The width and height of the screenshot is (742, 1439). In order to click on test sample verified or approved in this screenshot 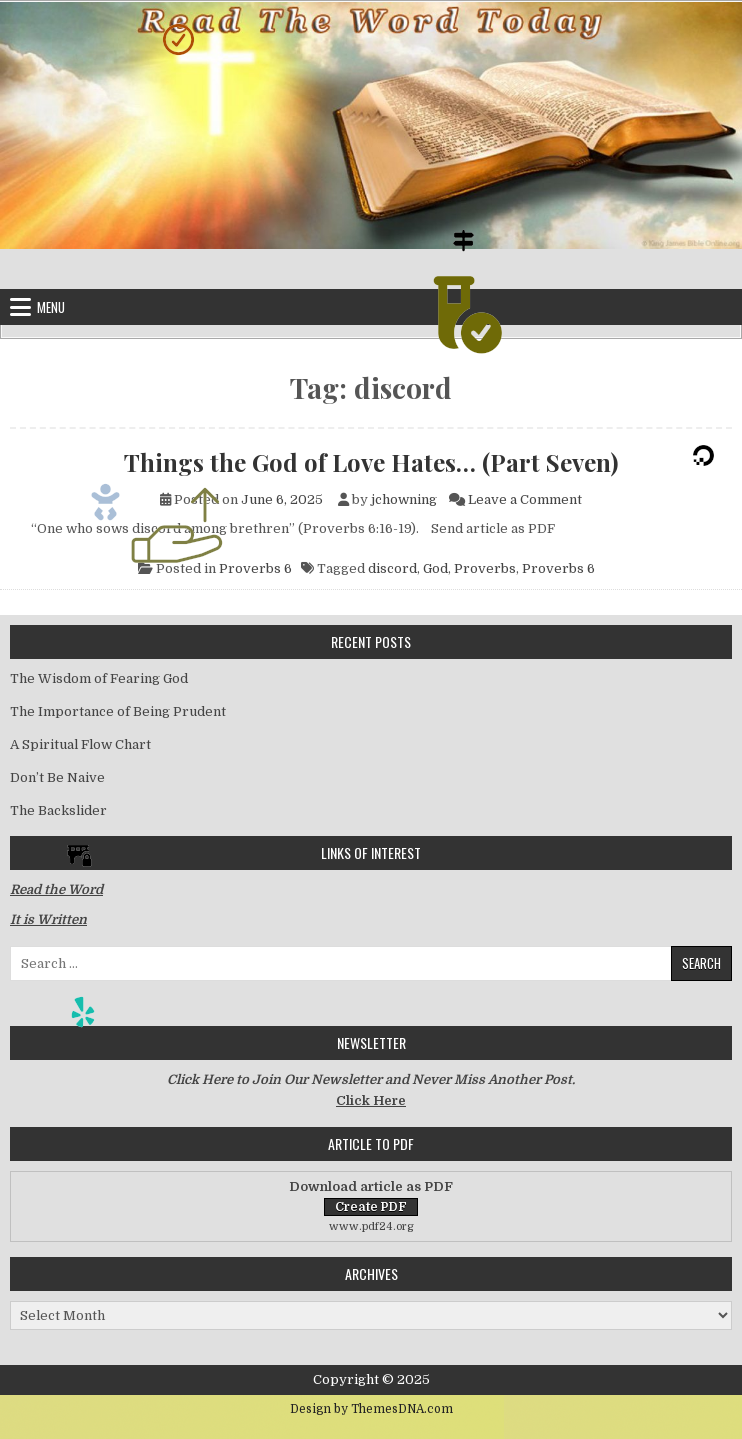, I will do `click(465, 312)`.